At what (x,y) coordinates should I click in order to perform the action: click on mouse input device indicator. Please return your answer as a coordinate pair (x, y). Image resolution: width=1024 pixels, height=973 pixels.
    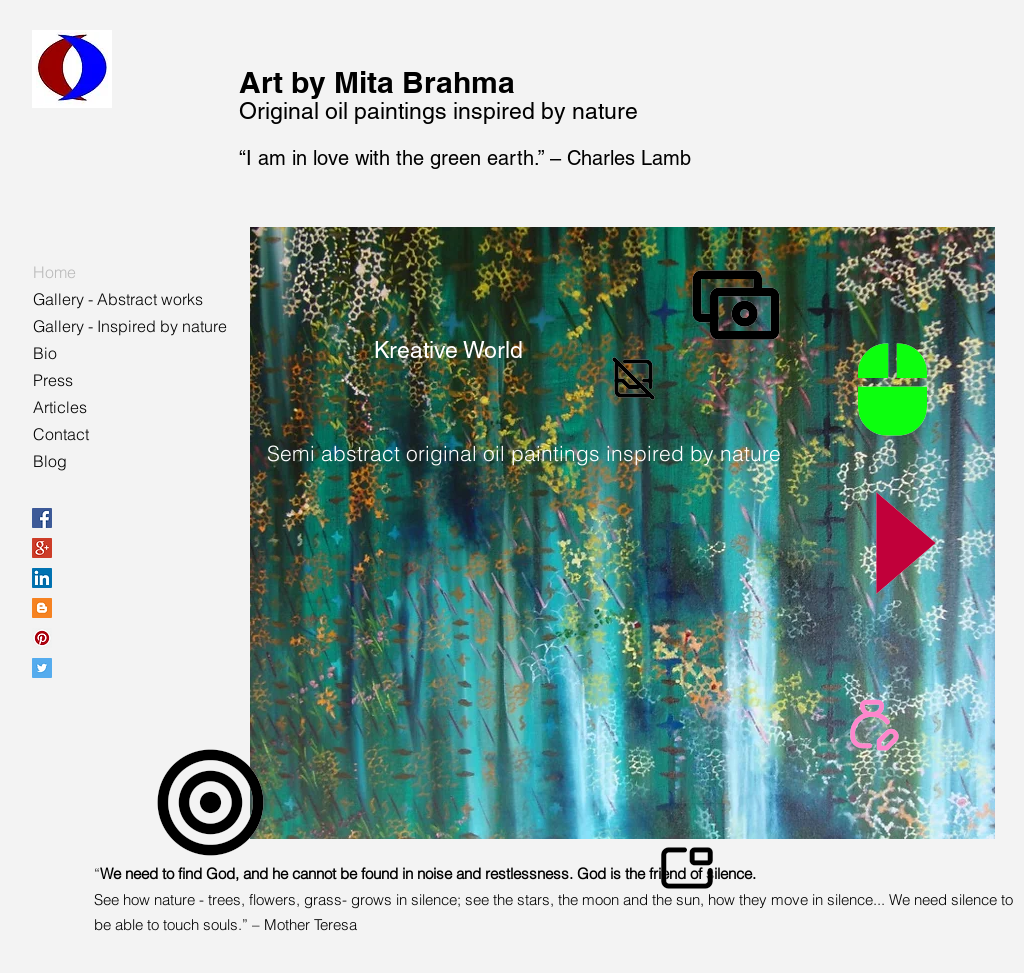
    Looking at the image, I should click on (892, 389).